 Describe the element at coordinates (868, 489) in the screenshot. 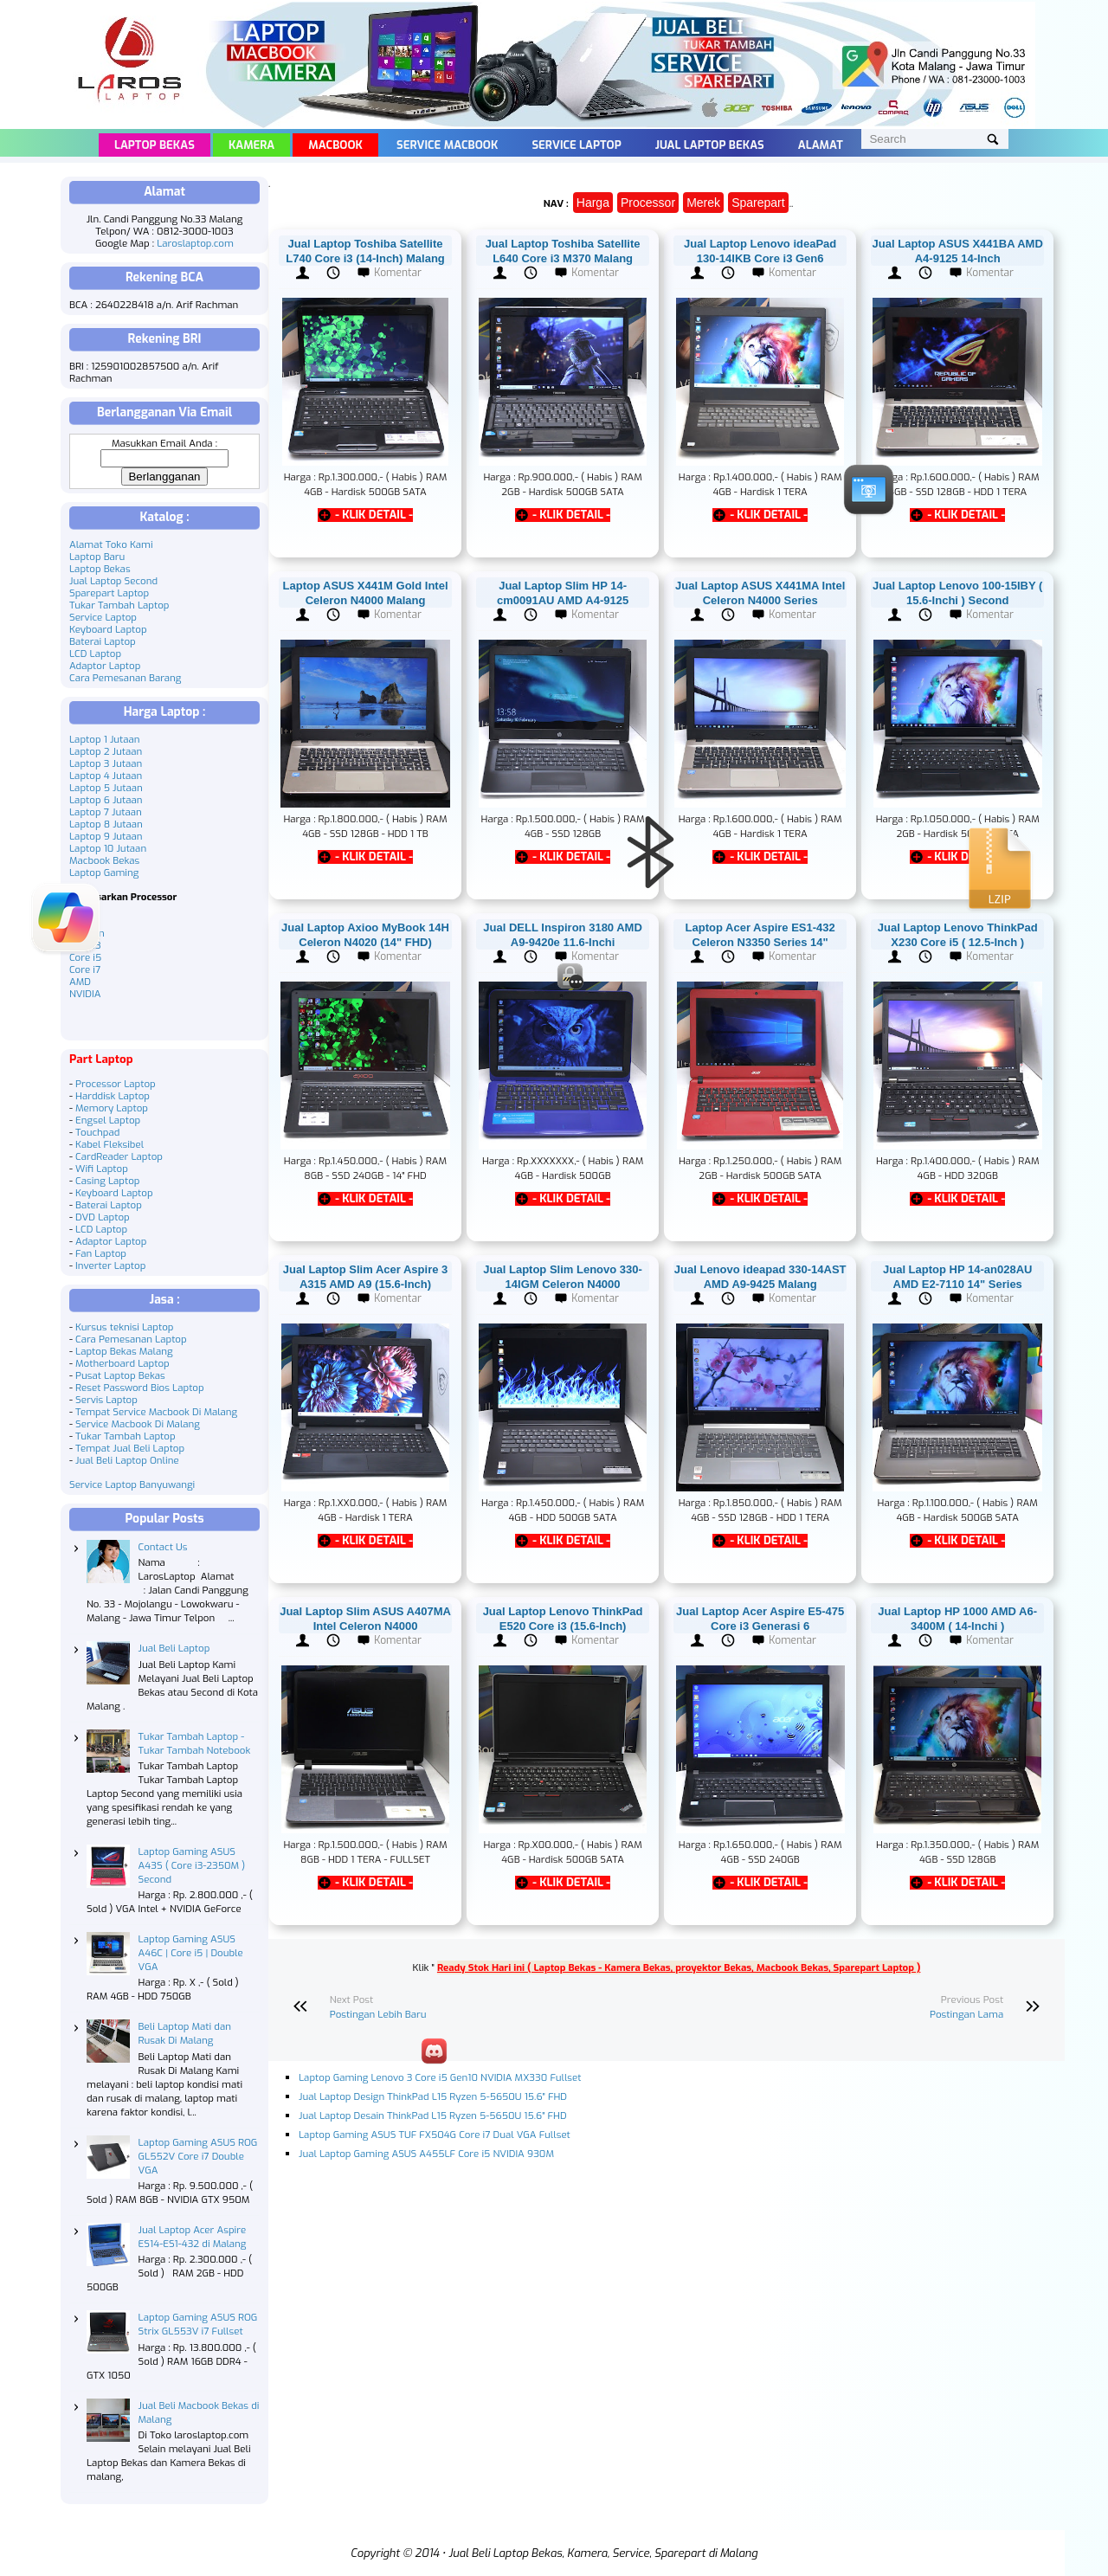

I see `open remote desktop or screen sharing preferences` at that location.